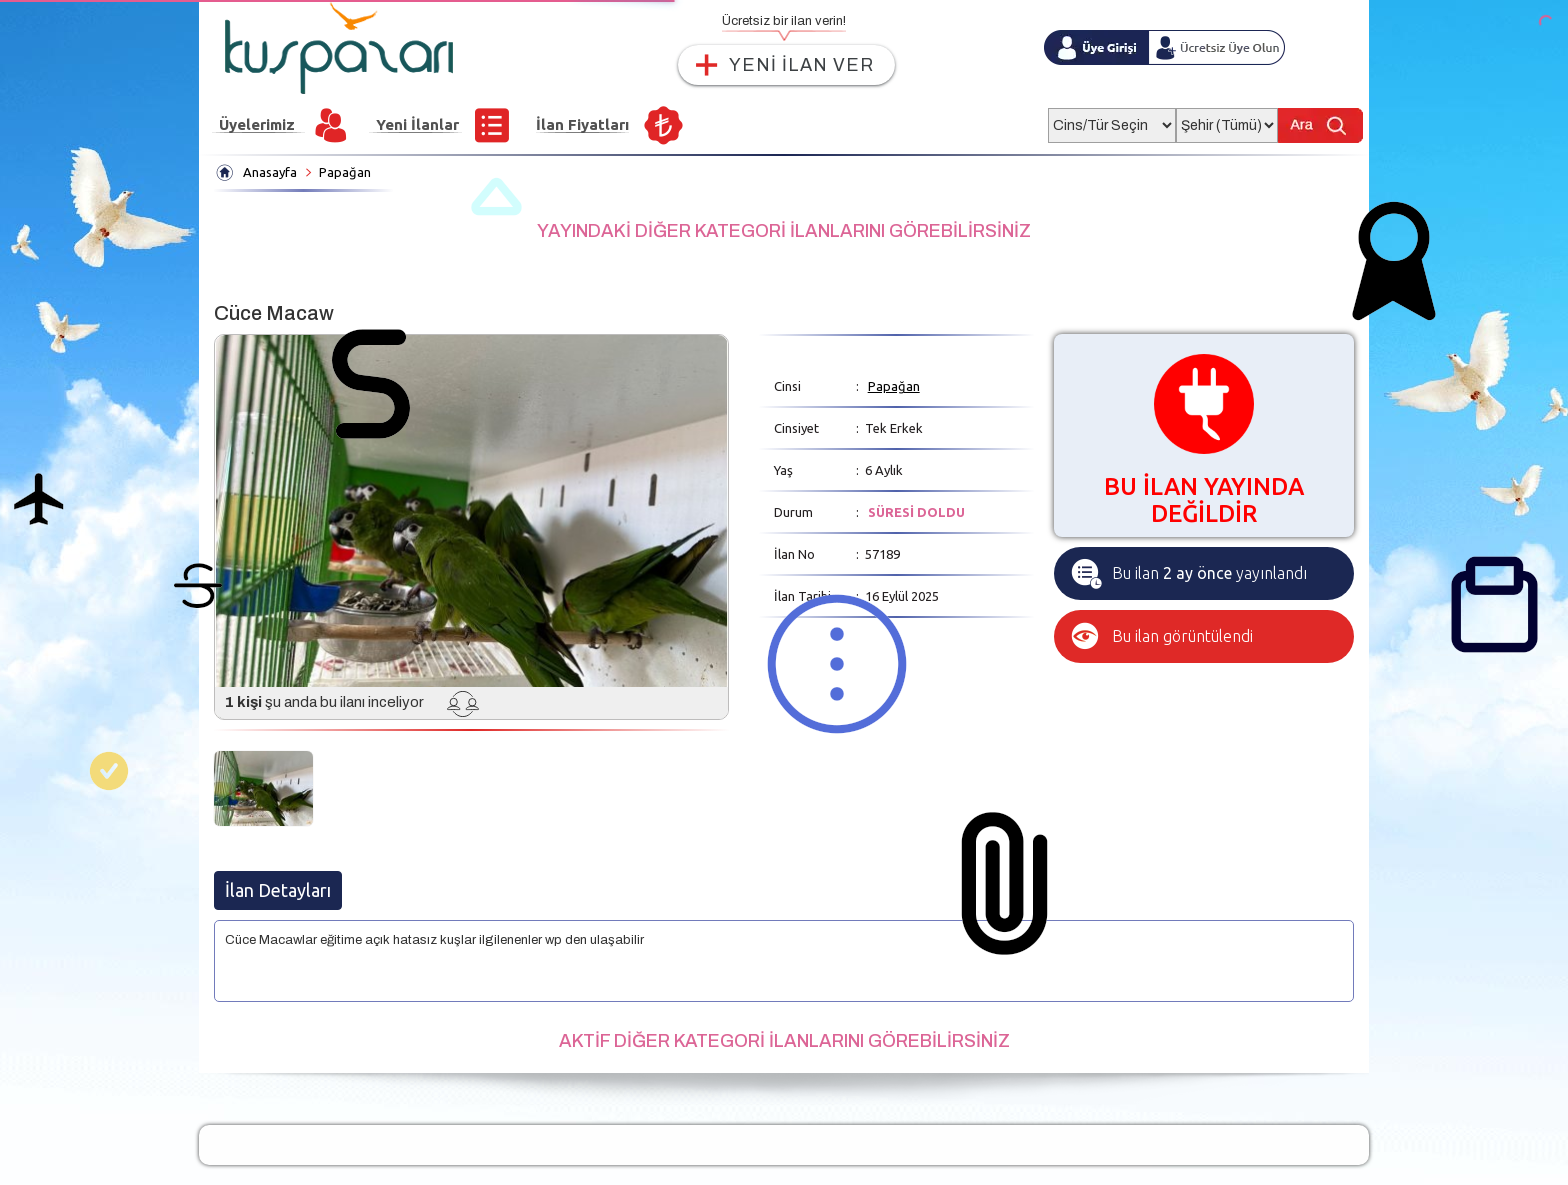 The height and width of the screenshot is (1185, 1568). What do you see at coordinates (198, 586) in the screenshot?
I see `apply strikethrough formatting to selected text` at bounding box center [198, 586].